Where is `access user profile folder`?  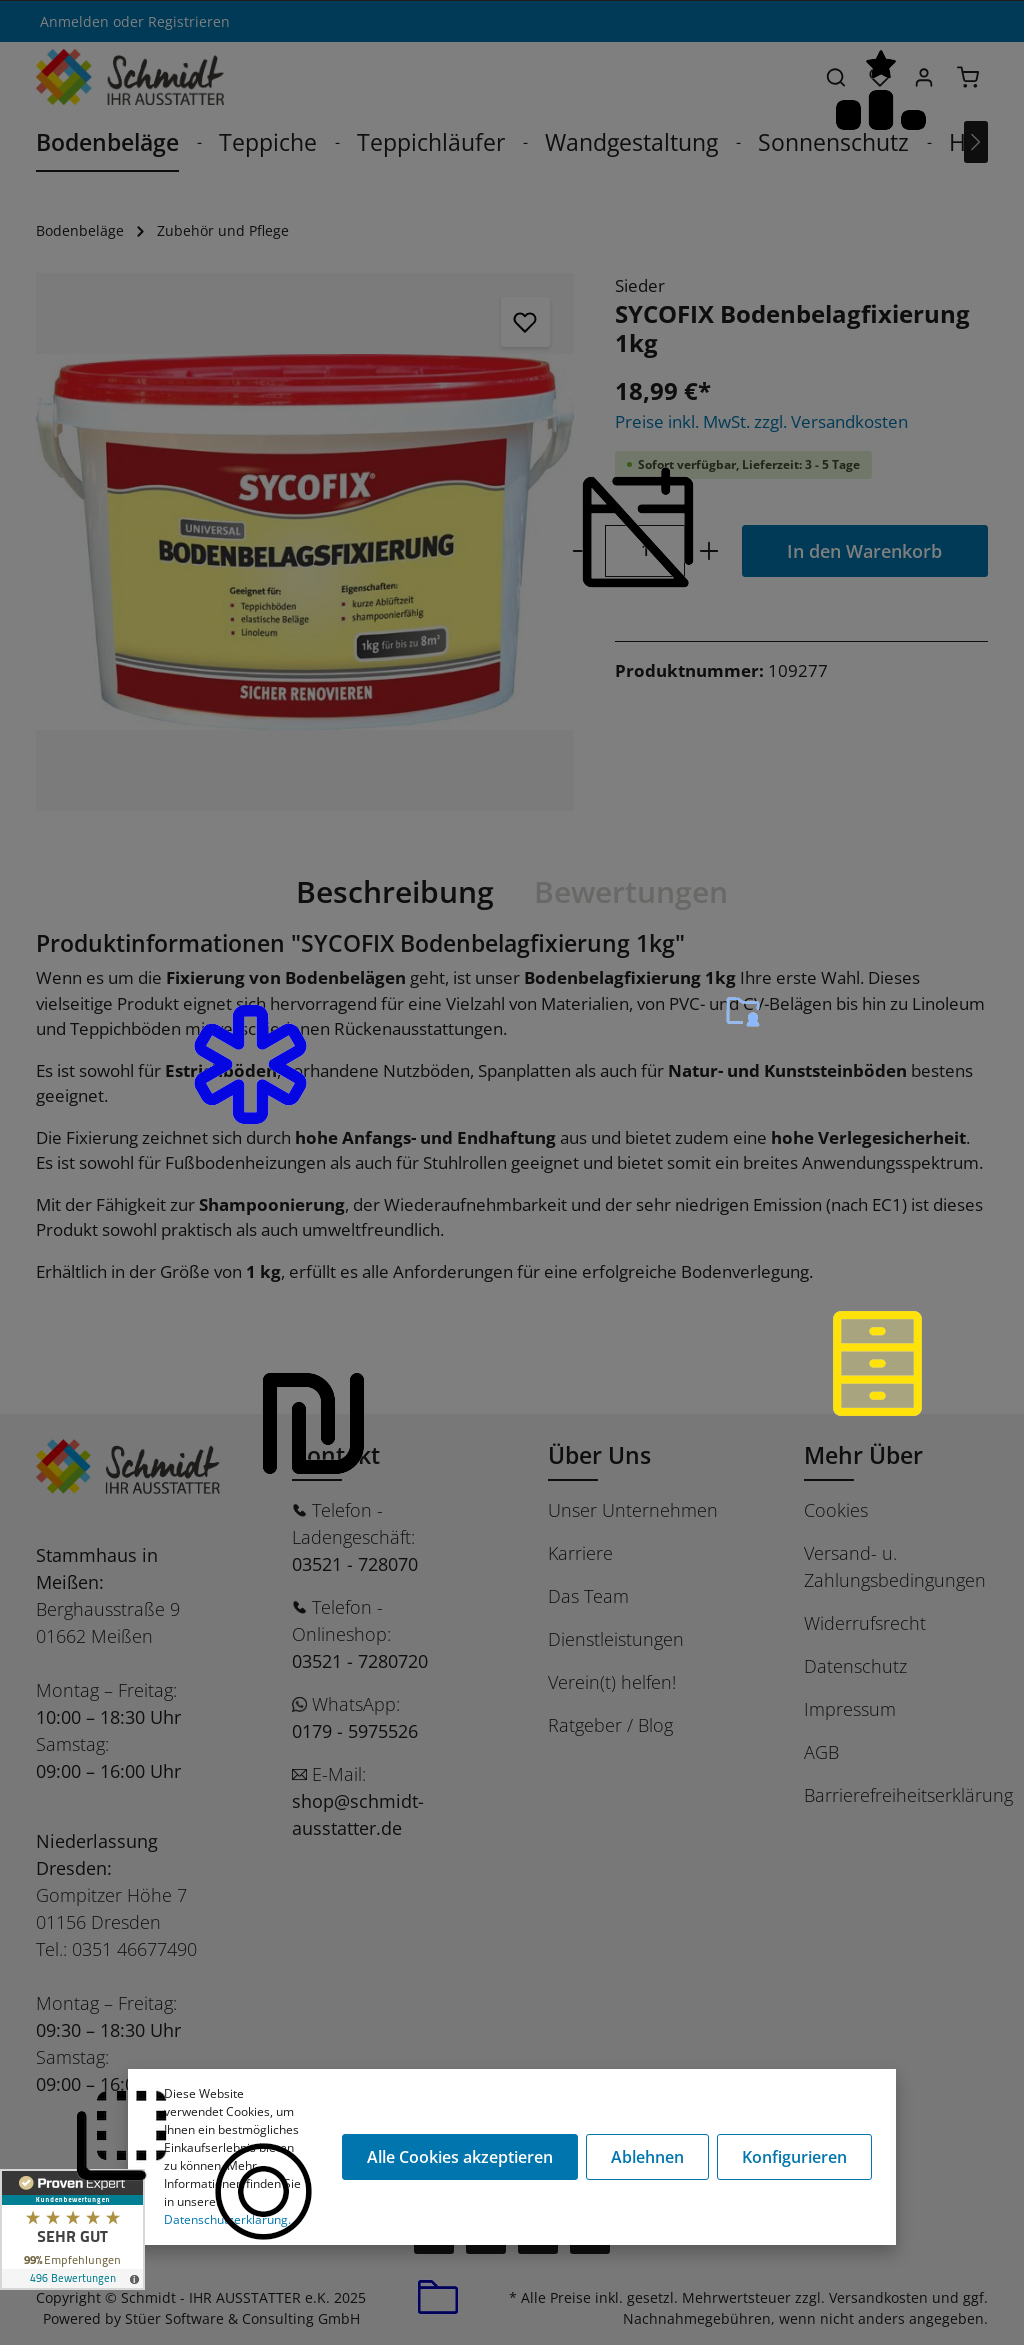
access user profile folder is located at coordinates (743, 1010).